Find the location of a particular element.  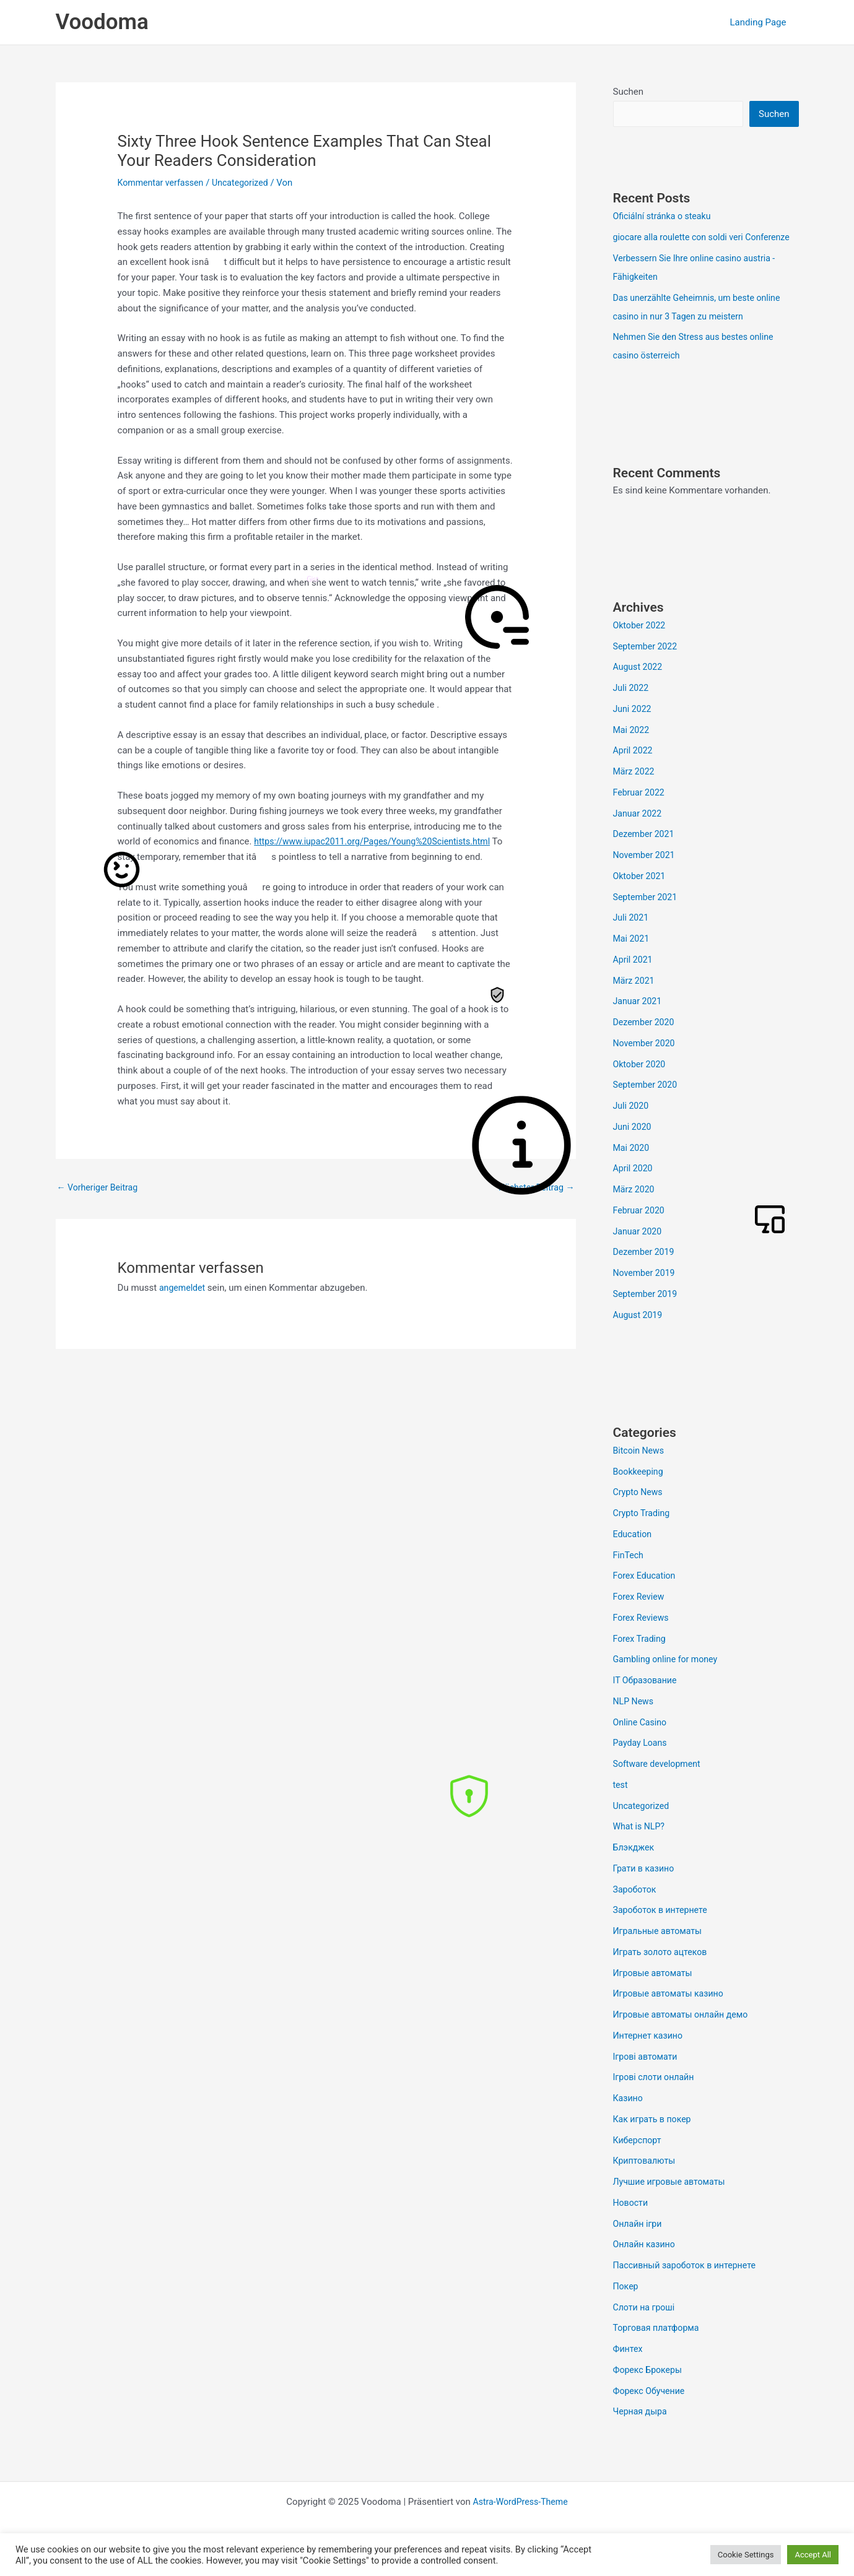

view issue tracking timeline is located at coordinates (497, 617).